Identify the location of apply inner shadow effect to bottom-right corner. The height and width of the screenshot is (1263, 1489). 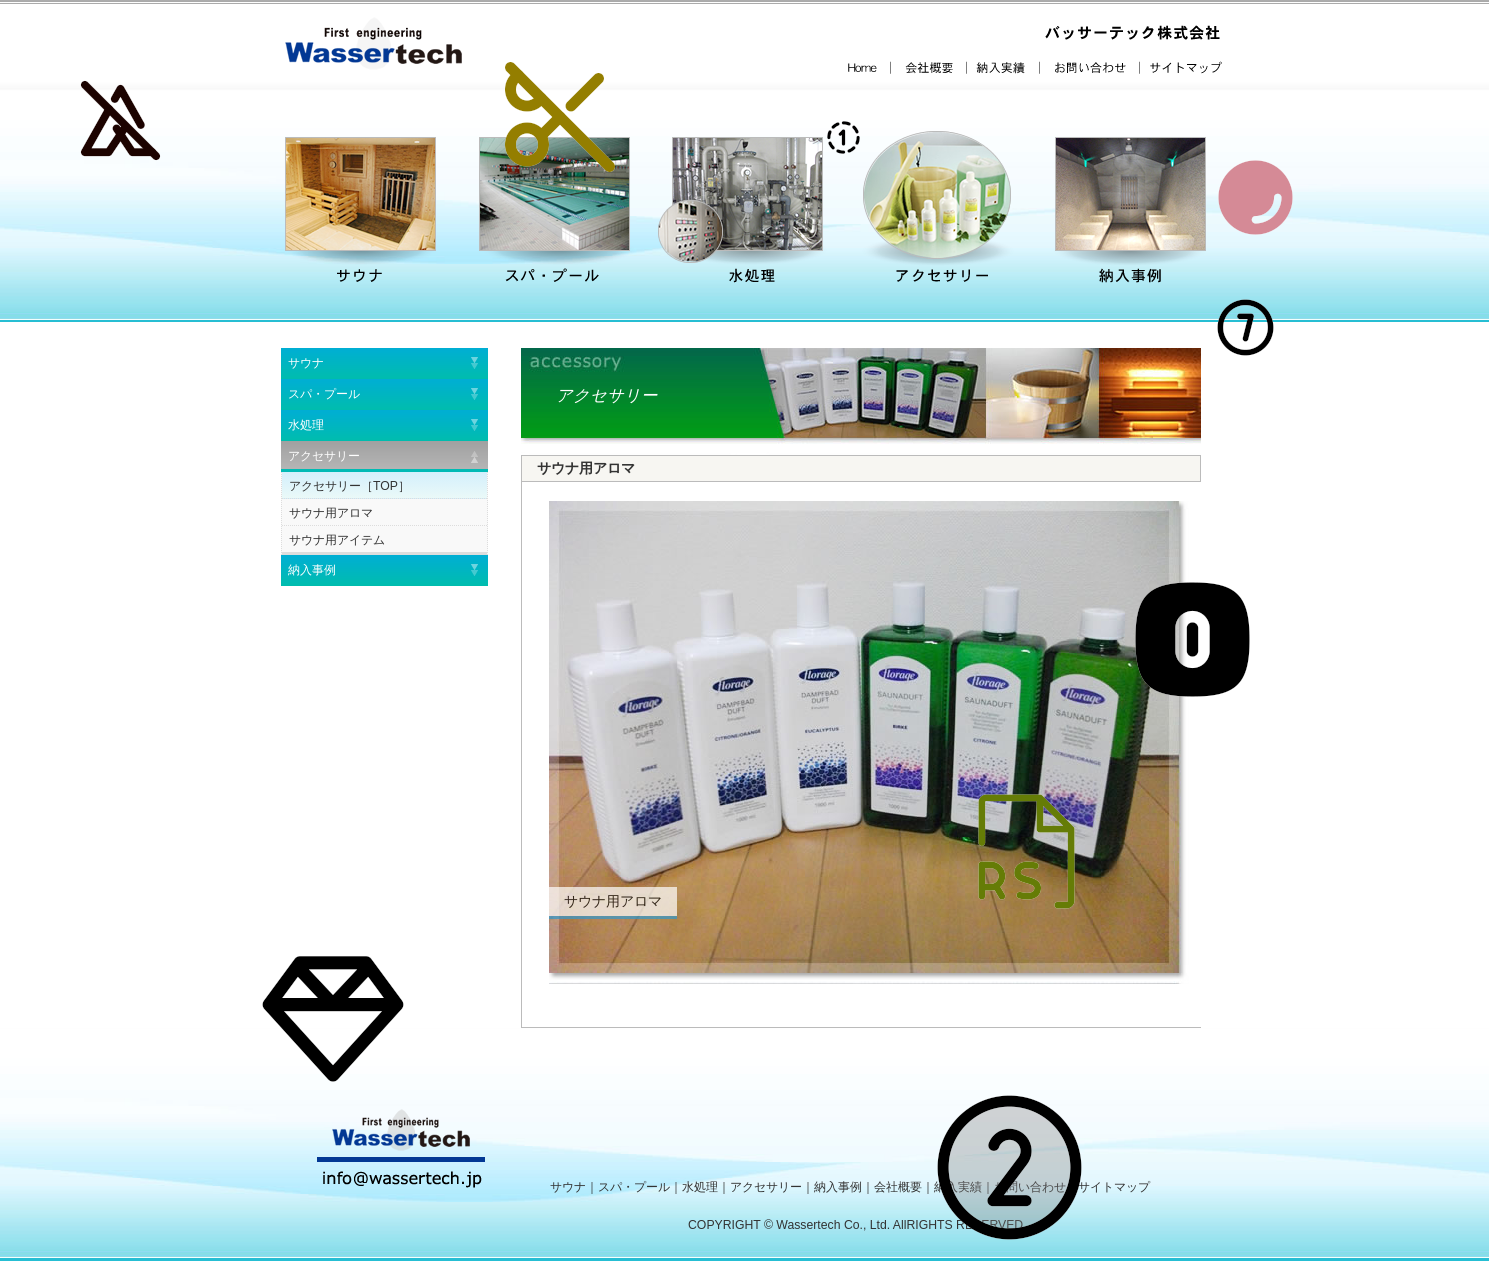
(1255, 197).